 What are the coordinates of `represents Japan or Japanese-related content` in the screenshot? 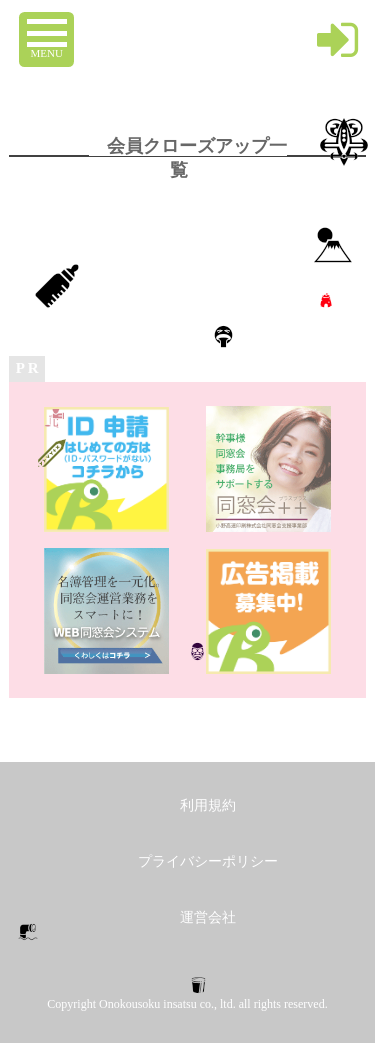 It's located at (333, 244).